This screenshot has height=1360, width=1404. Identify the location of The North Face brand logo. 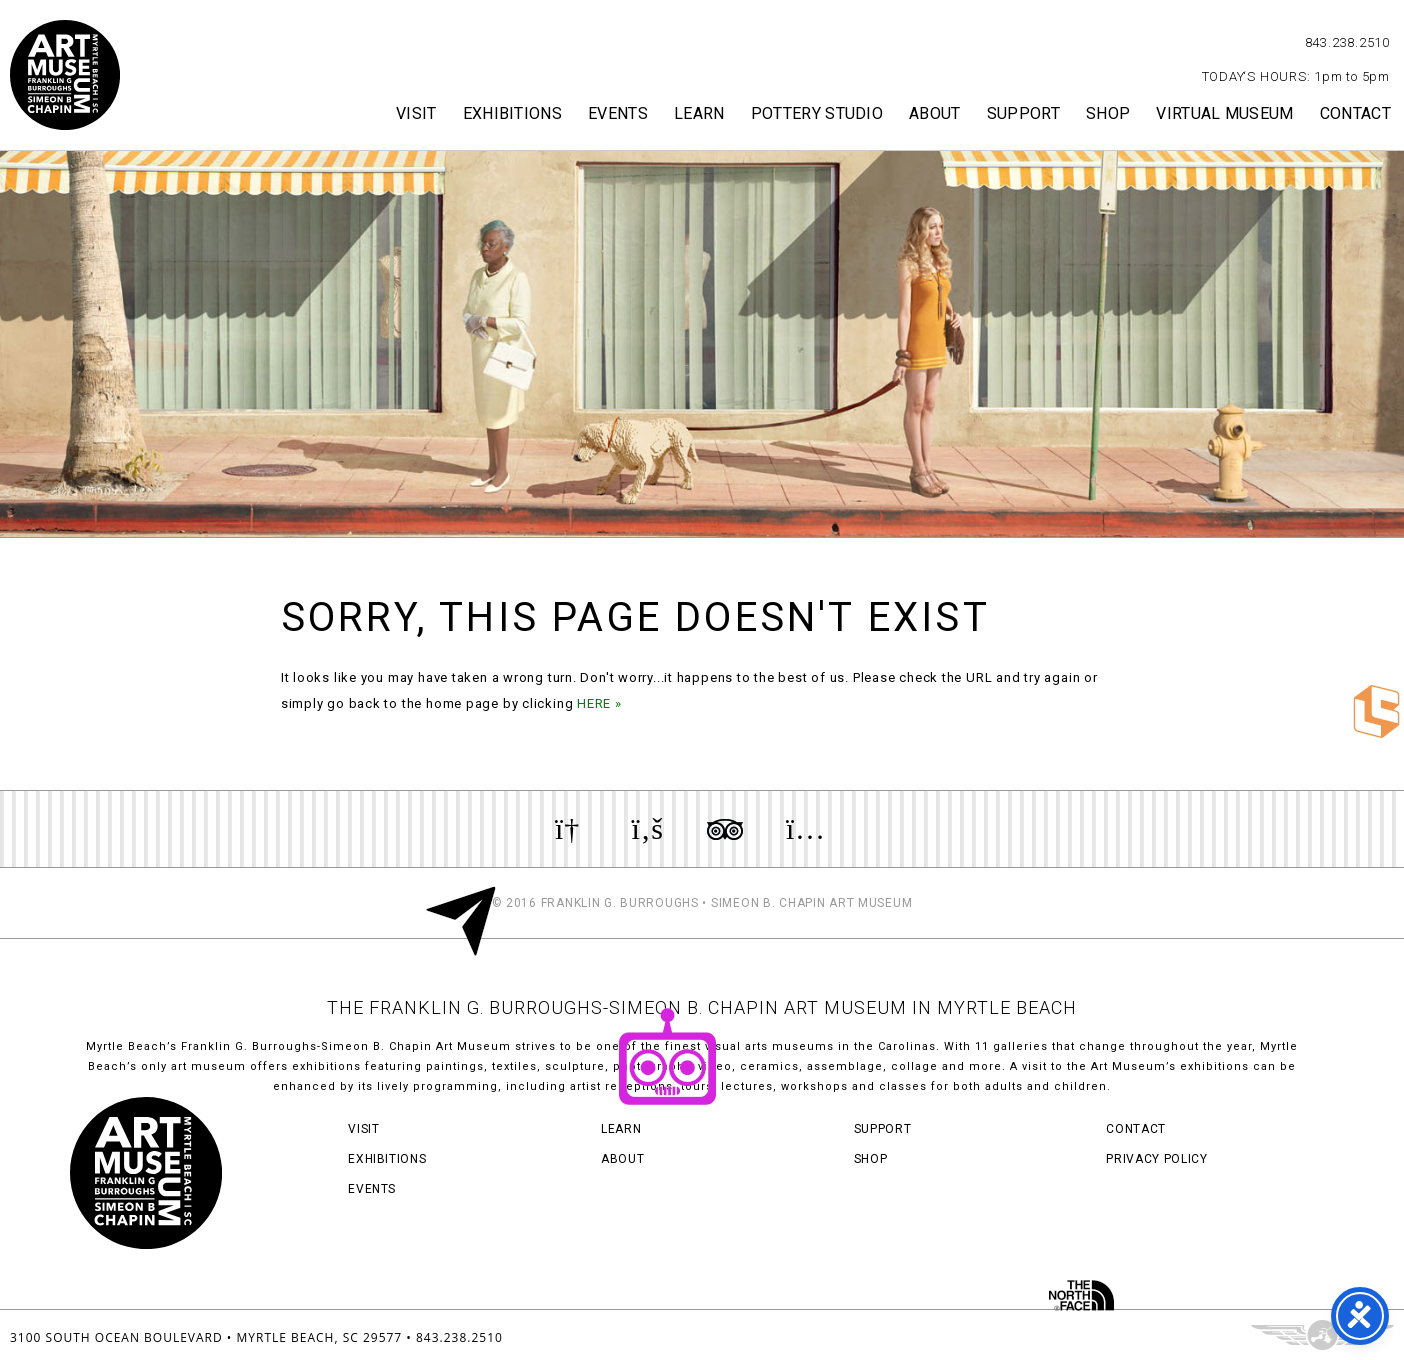
(1081, 1295).